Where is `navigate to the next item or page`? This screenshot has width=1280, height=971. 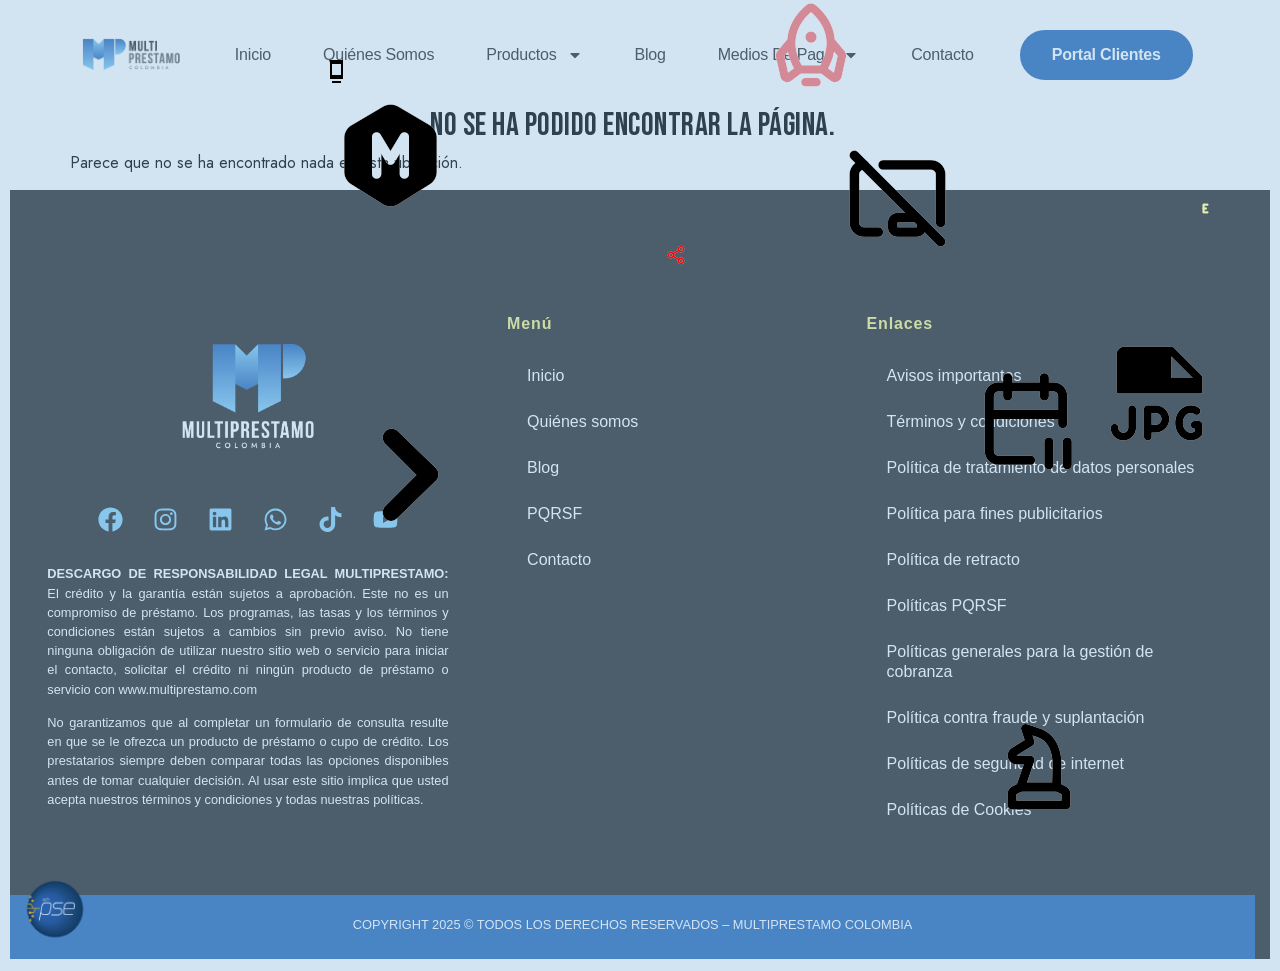
navigate to the next item or page is located at coordinates (406, 475).